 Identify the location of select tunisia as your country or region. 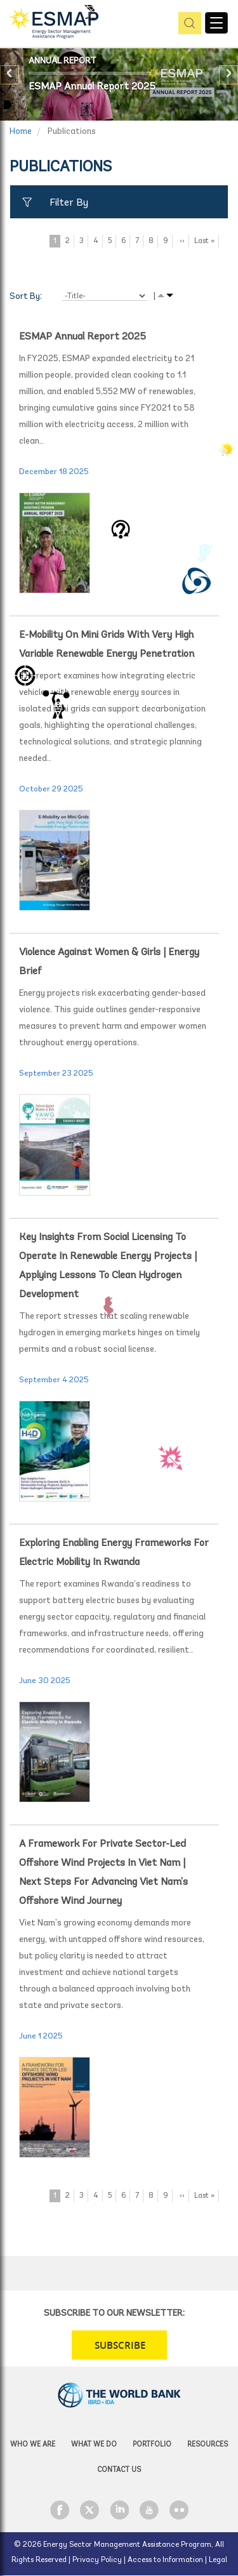
(109, 1307).